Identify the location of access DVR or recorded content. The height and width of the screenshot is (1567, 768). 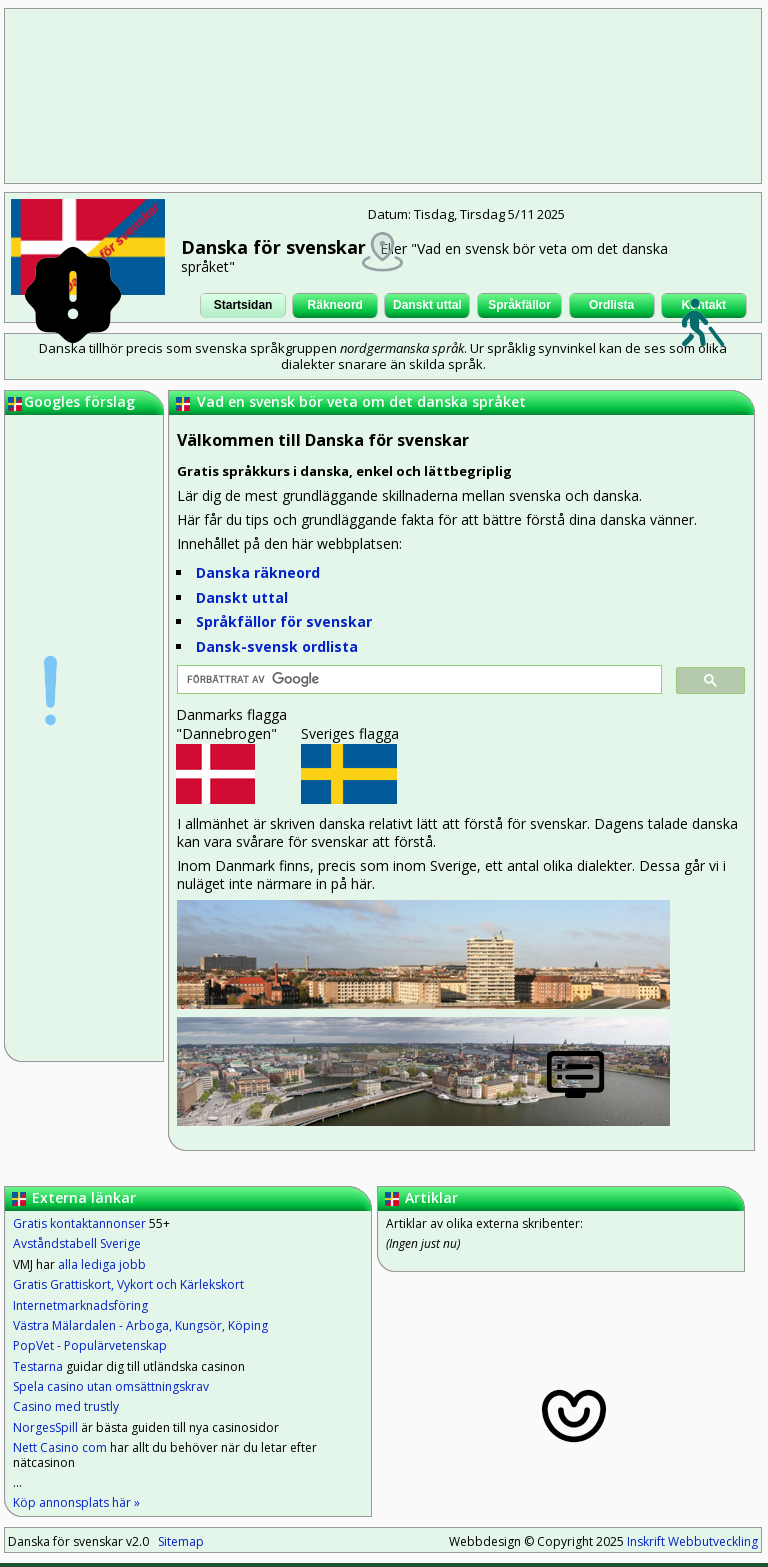
(575, 1074).